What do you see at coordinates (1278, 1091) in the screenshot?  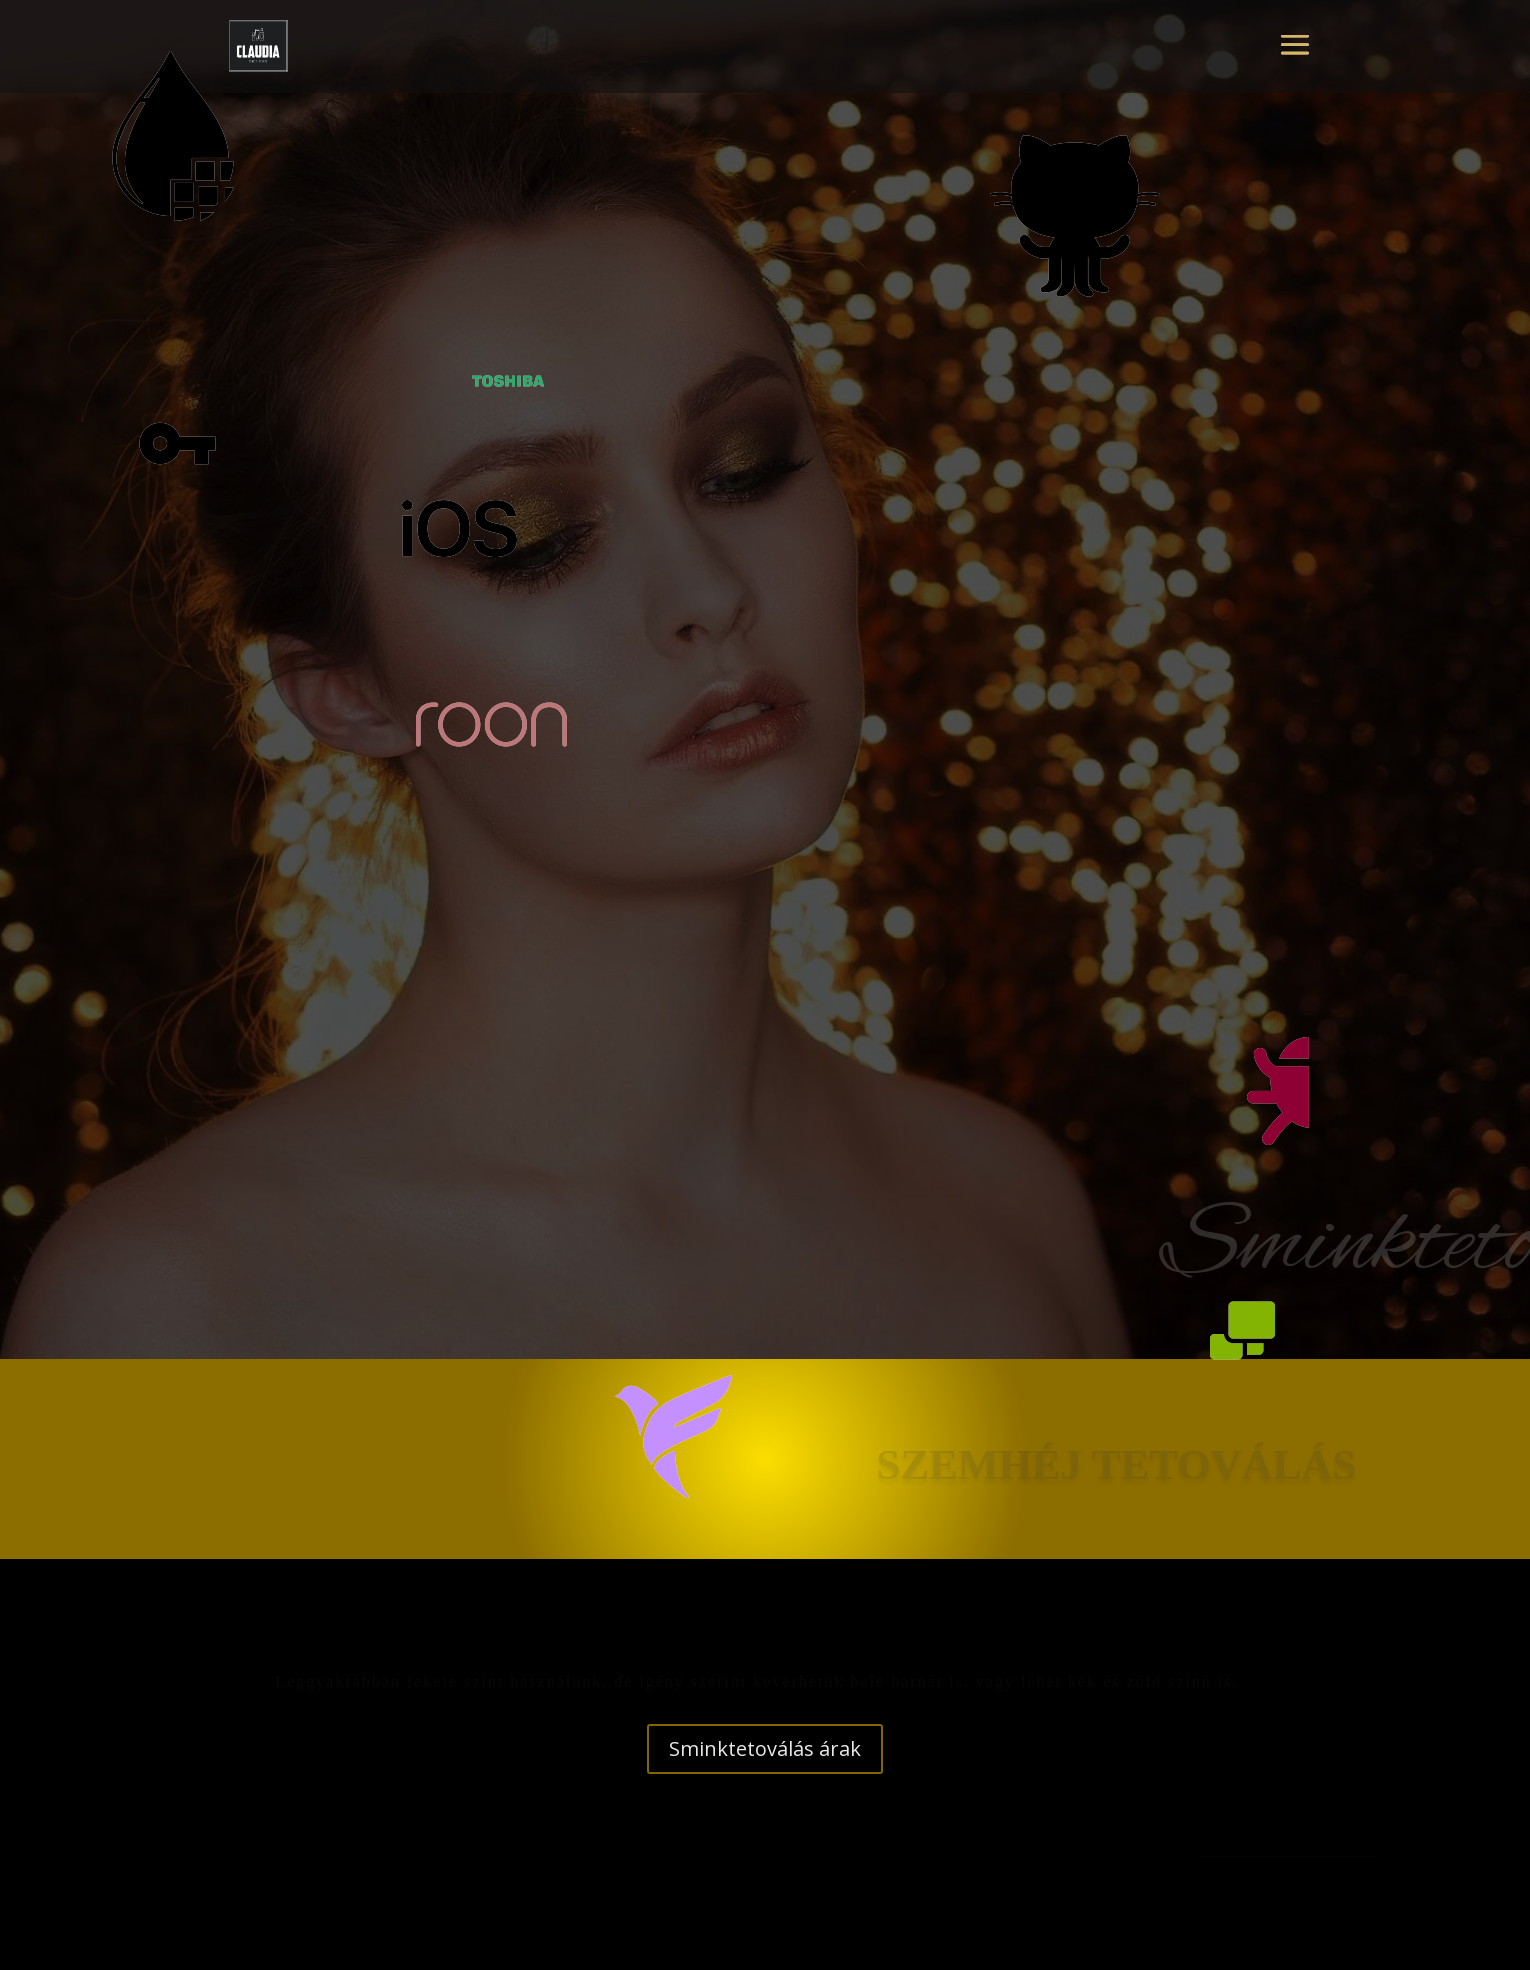 I see `open bug bounty platform logo` at bounding box center [1278, 1091].